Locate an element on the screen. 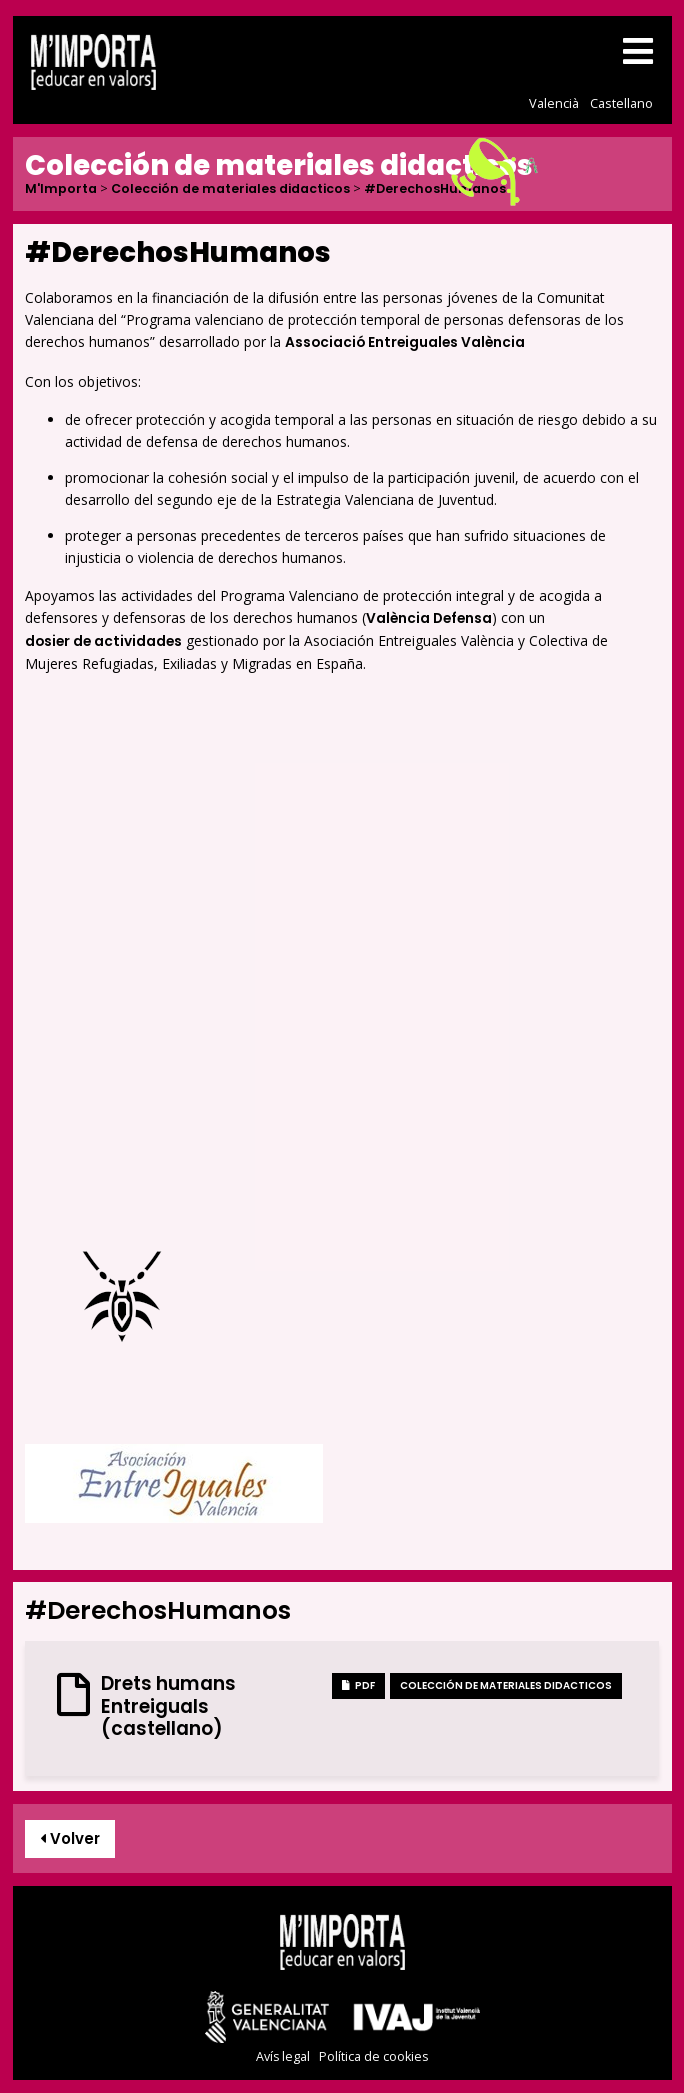 The image size is (684, 2093). access grip strength training exercises is located at coordinates (531, 165).